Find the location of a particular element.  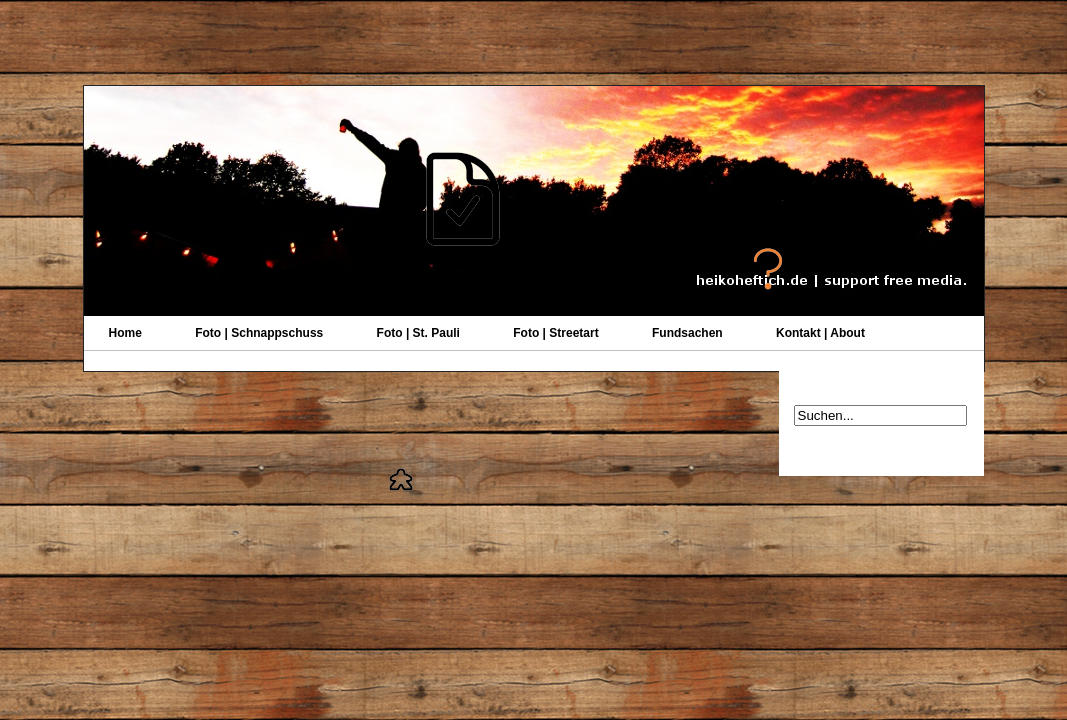

access help or support is located at coordinates (768, 268).